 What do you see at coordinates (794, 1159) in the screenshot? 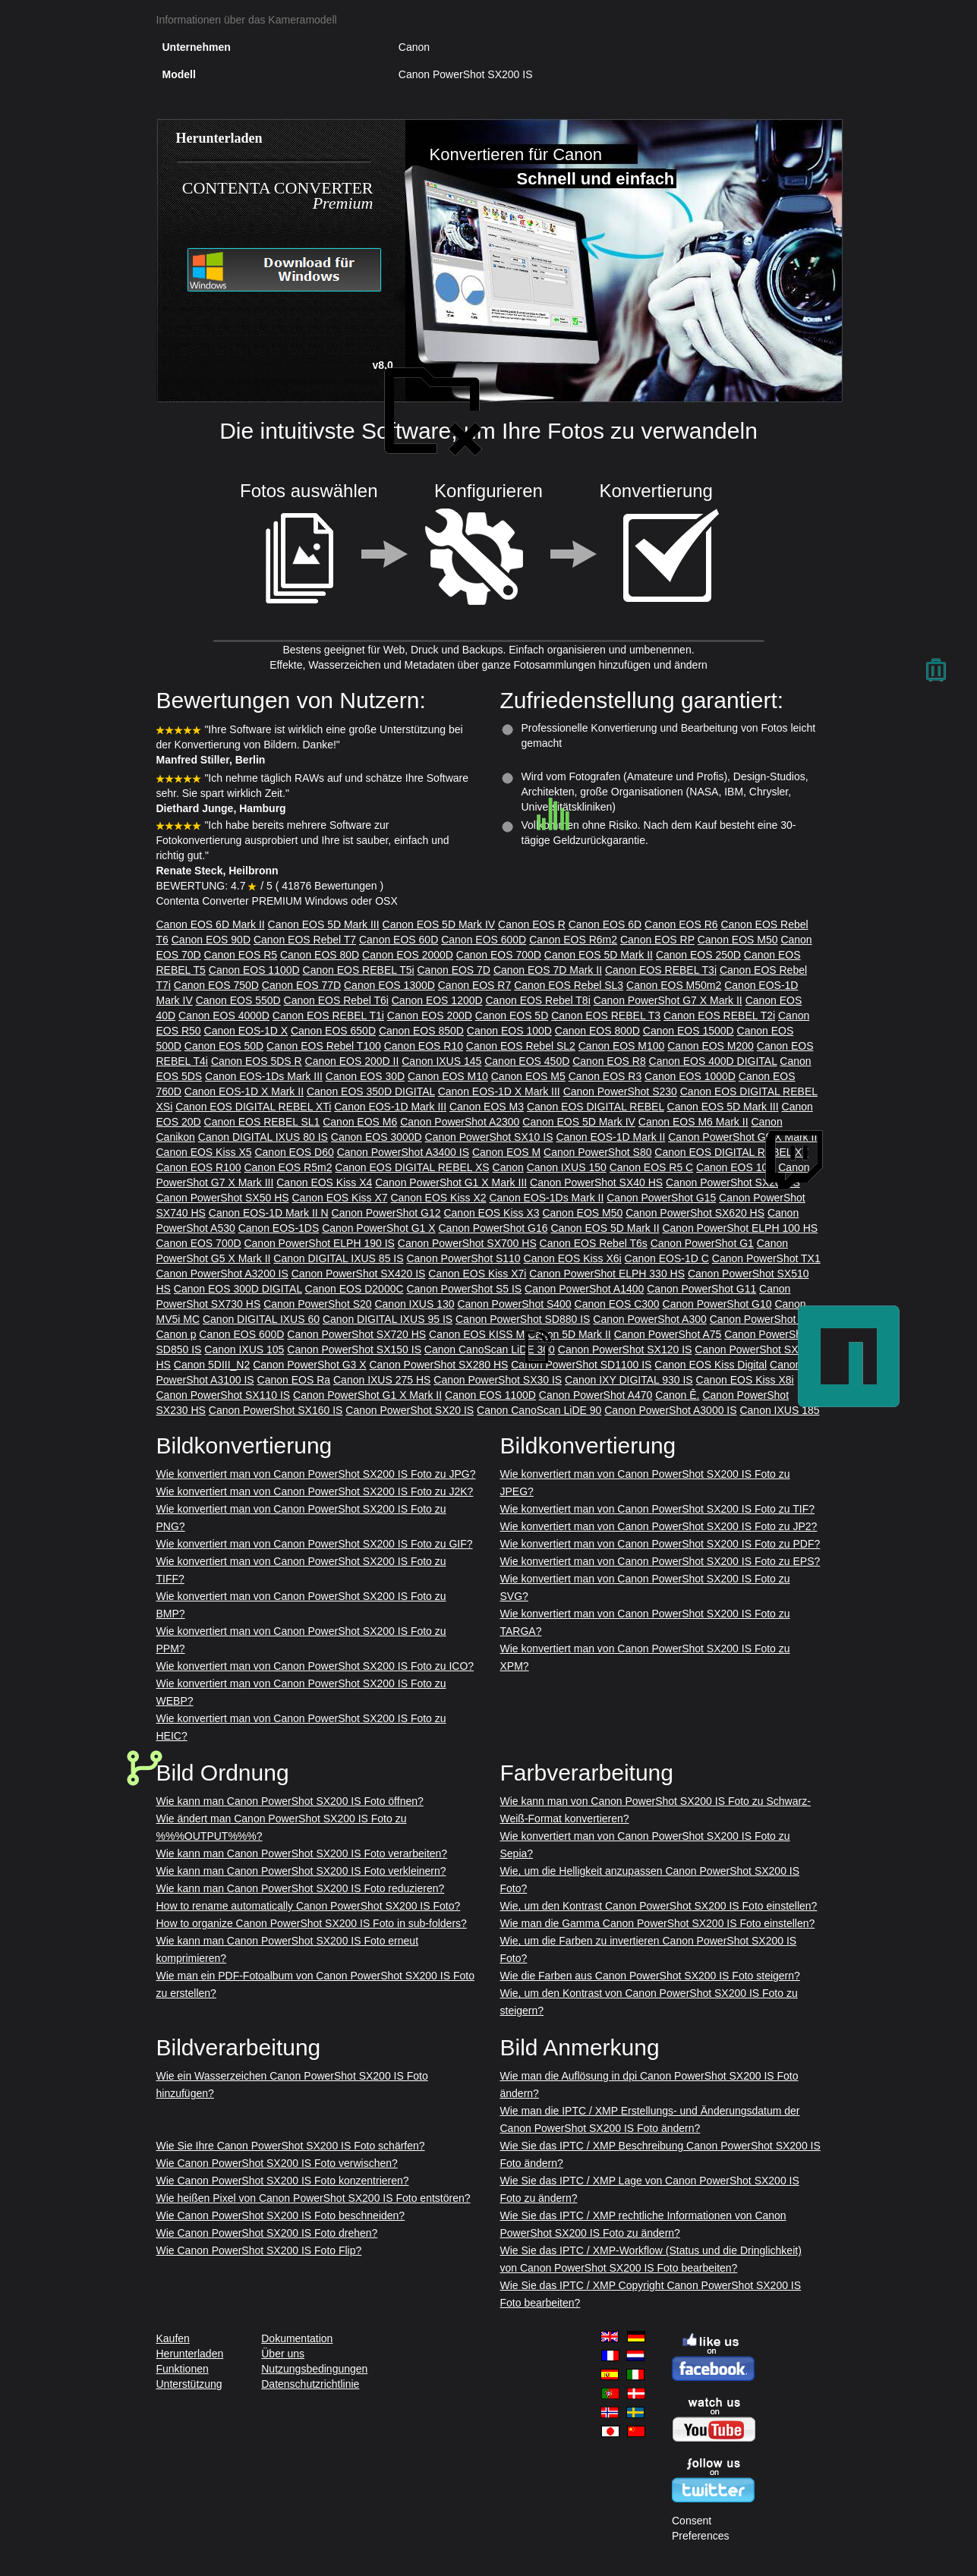
I see `open the Twitch app` at bounding box center [794, 1159].